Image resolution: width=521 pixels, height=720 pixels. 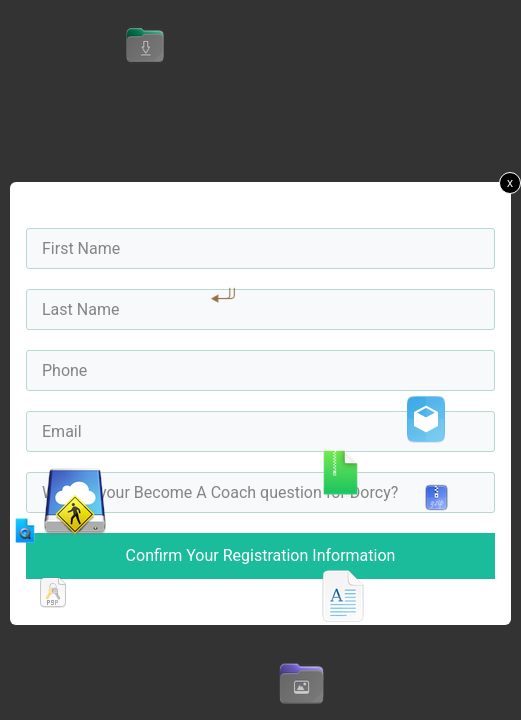 I want to click on open your downloads folder, so click(x=145, y=45).